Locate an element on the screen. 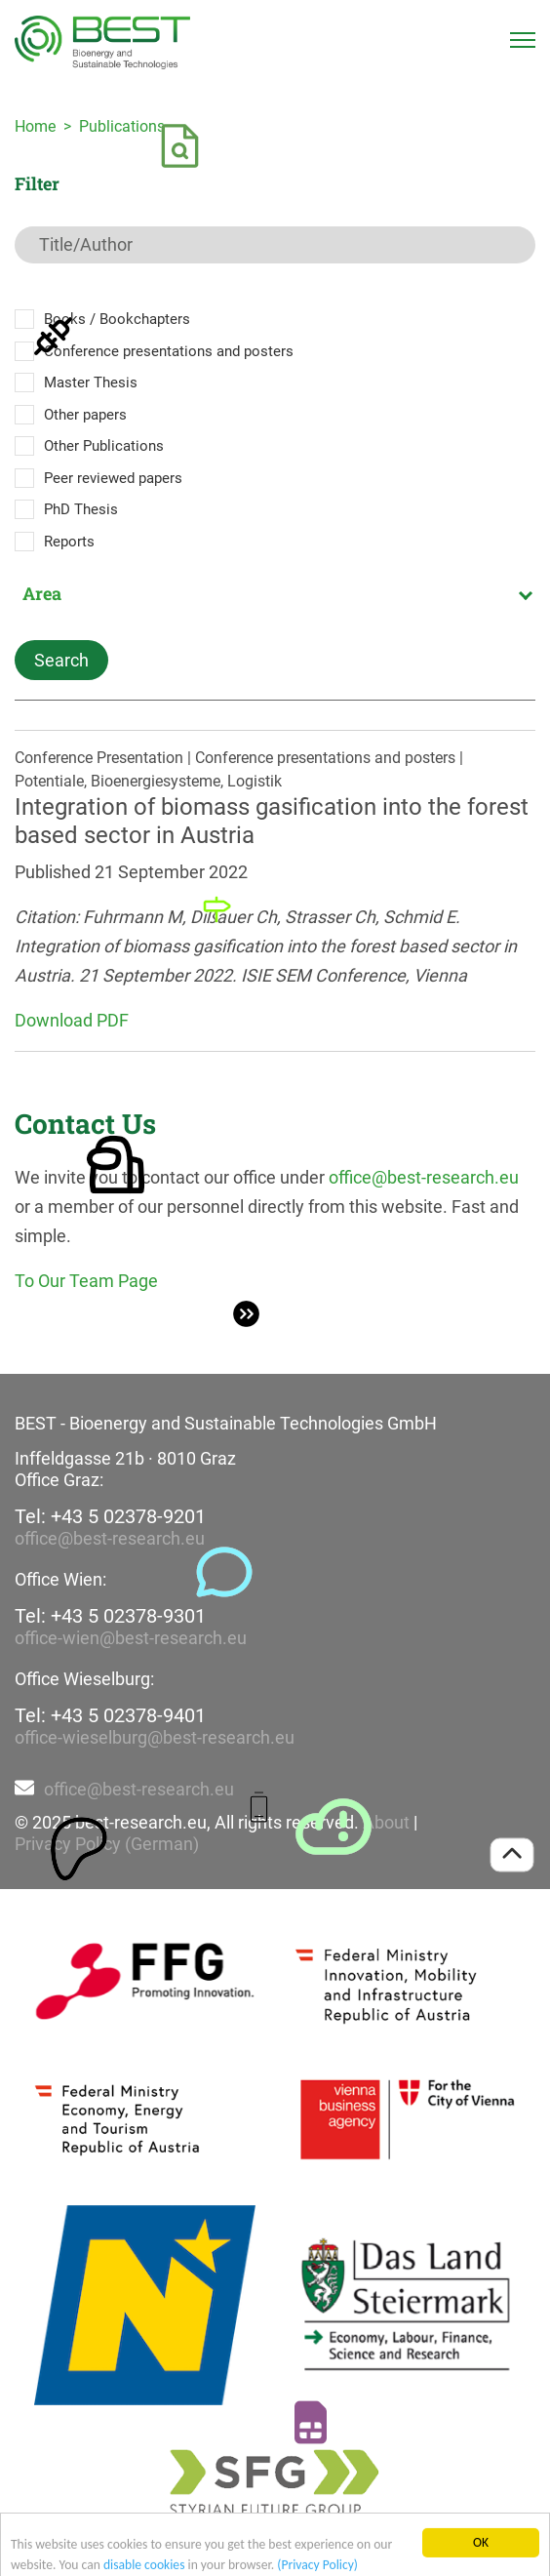  cloud storage warning or error is located at coordinates (334, 1827).